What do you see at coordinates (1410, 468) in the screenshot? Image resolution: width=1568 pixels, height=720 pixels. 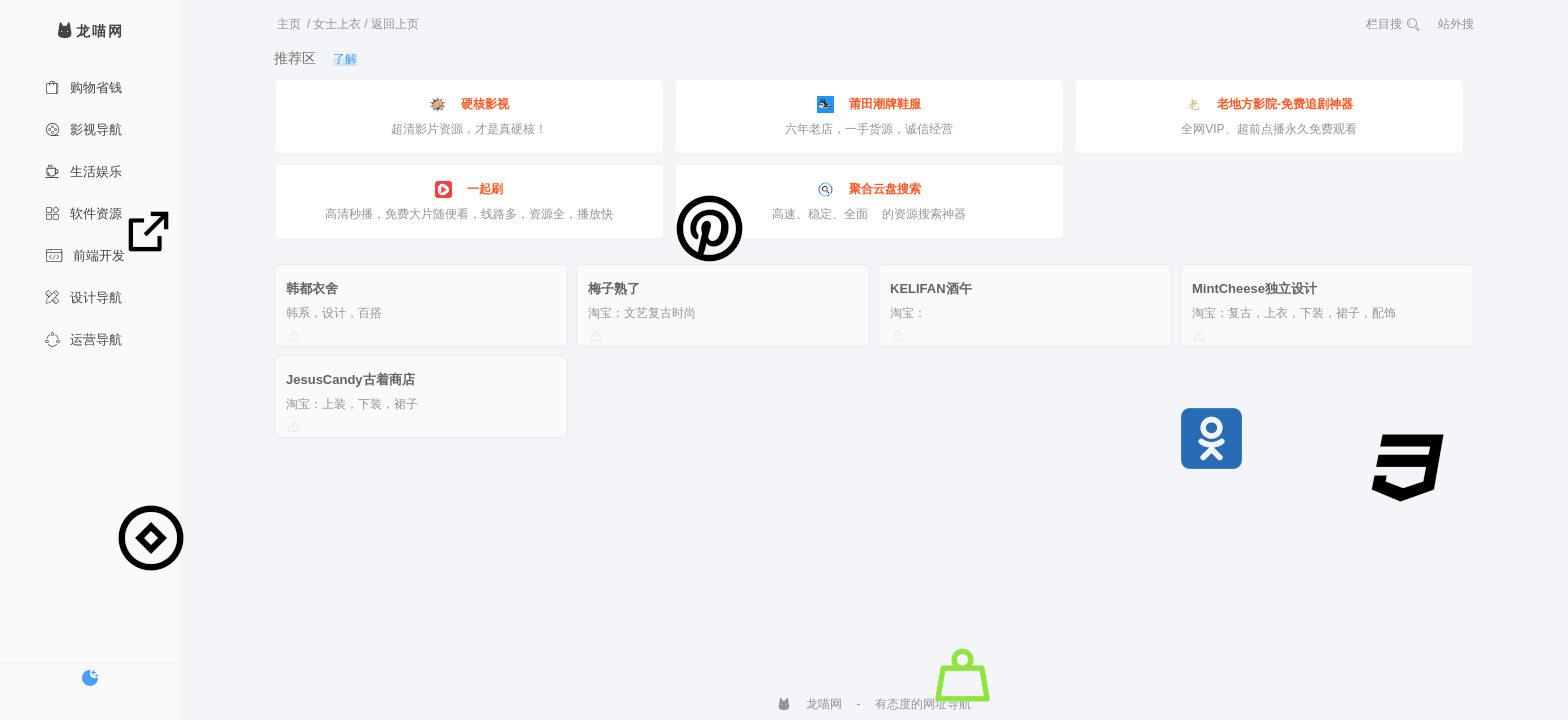 I see `css3 logo` at bounding box center [1410, 468].